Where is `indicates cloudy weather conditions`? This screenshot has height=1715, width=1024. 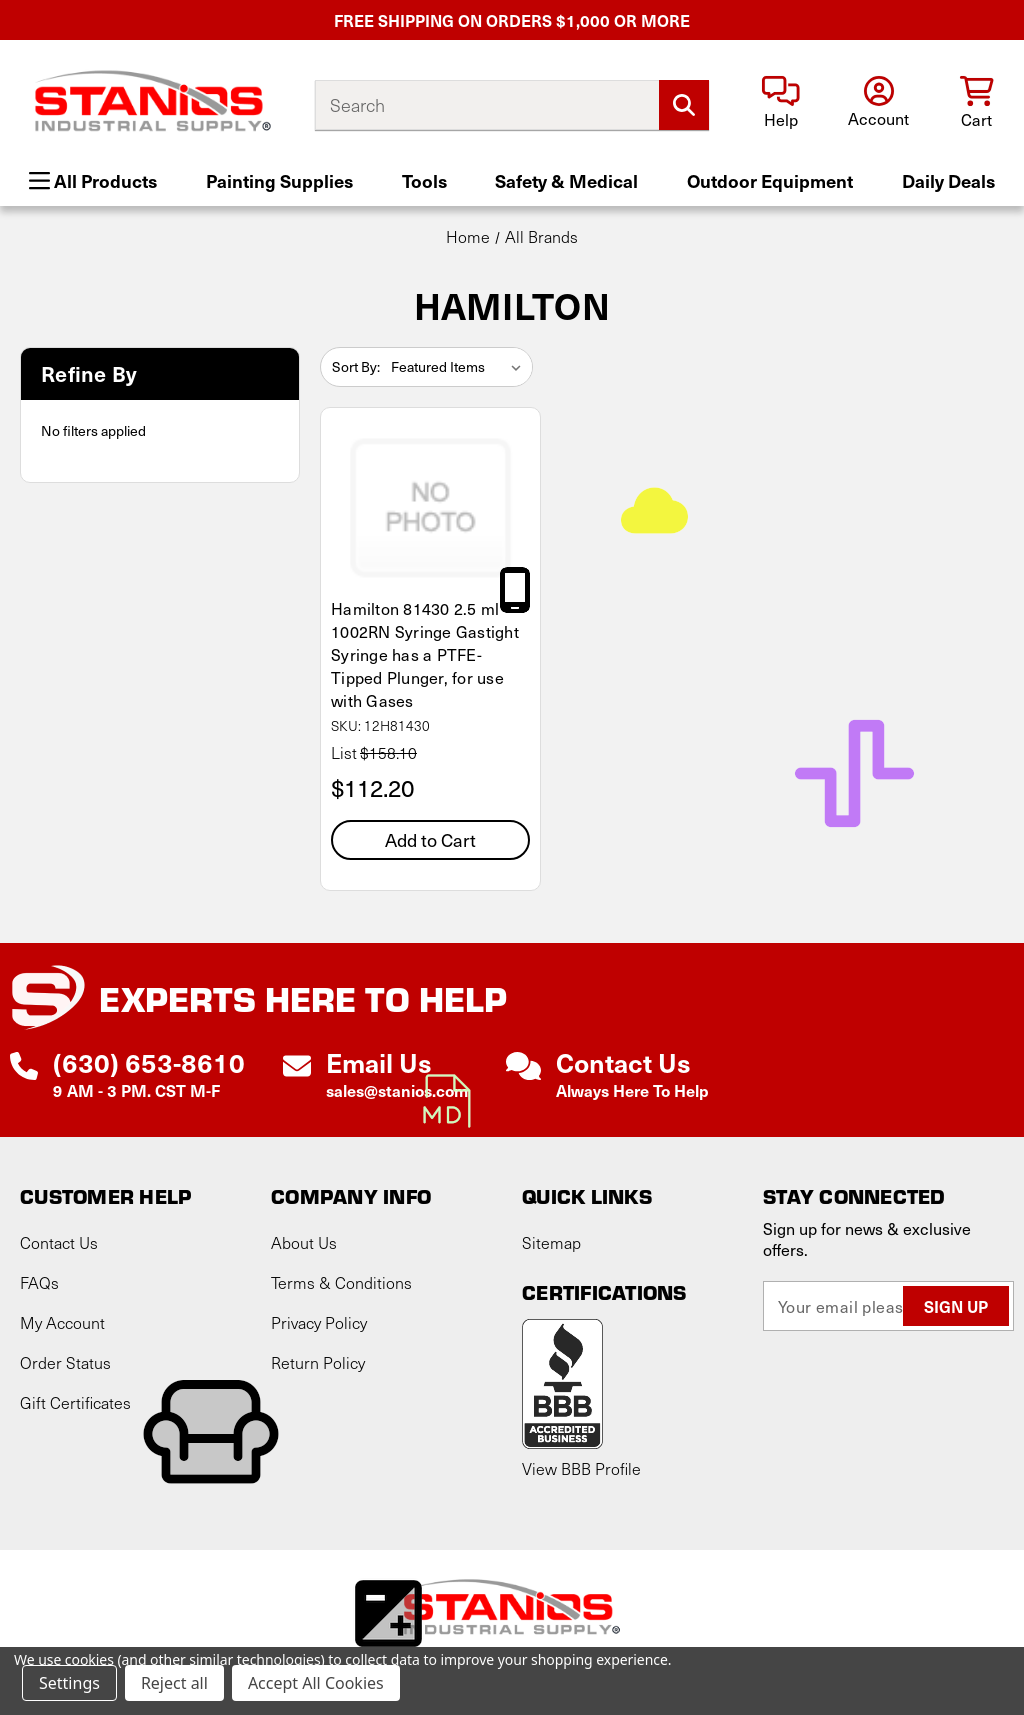 indicates cloudy weather conditions is located at coordinates (654, 510).